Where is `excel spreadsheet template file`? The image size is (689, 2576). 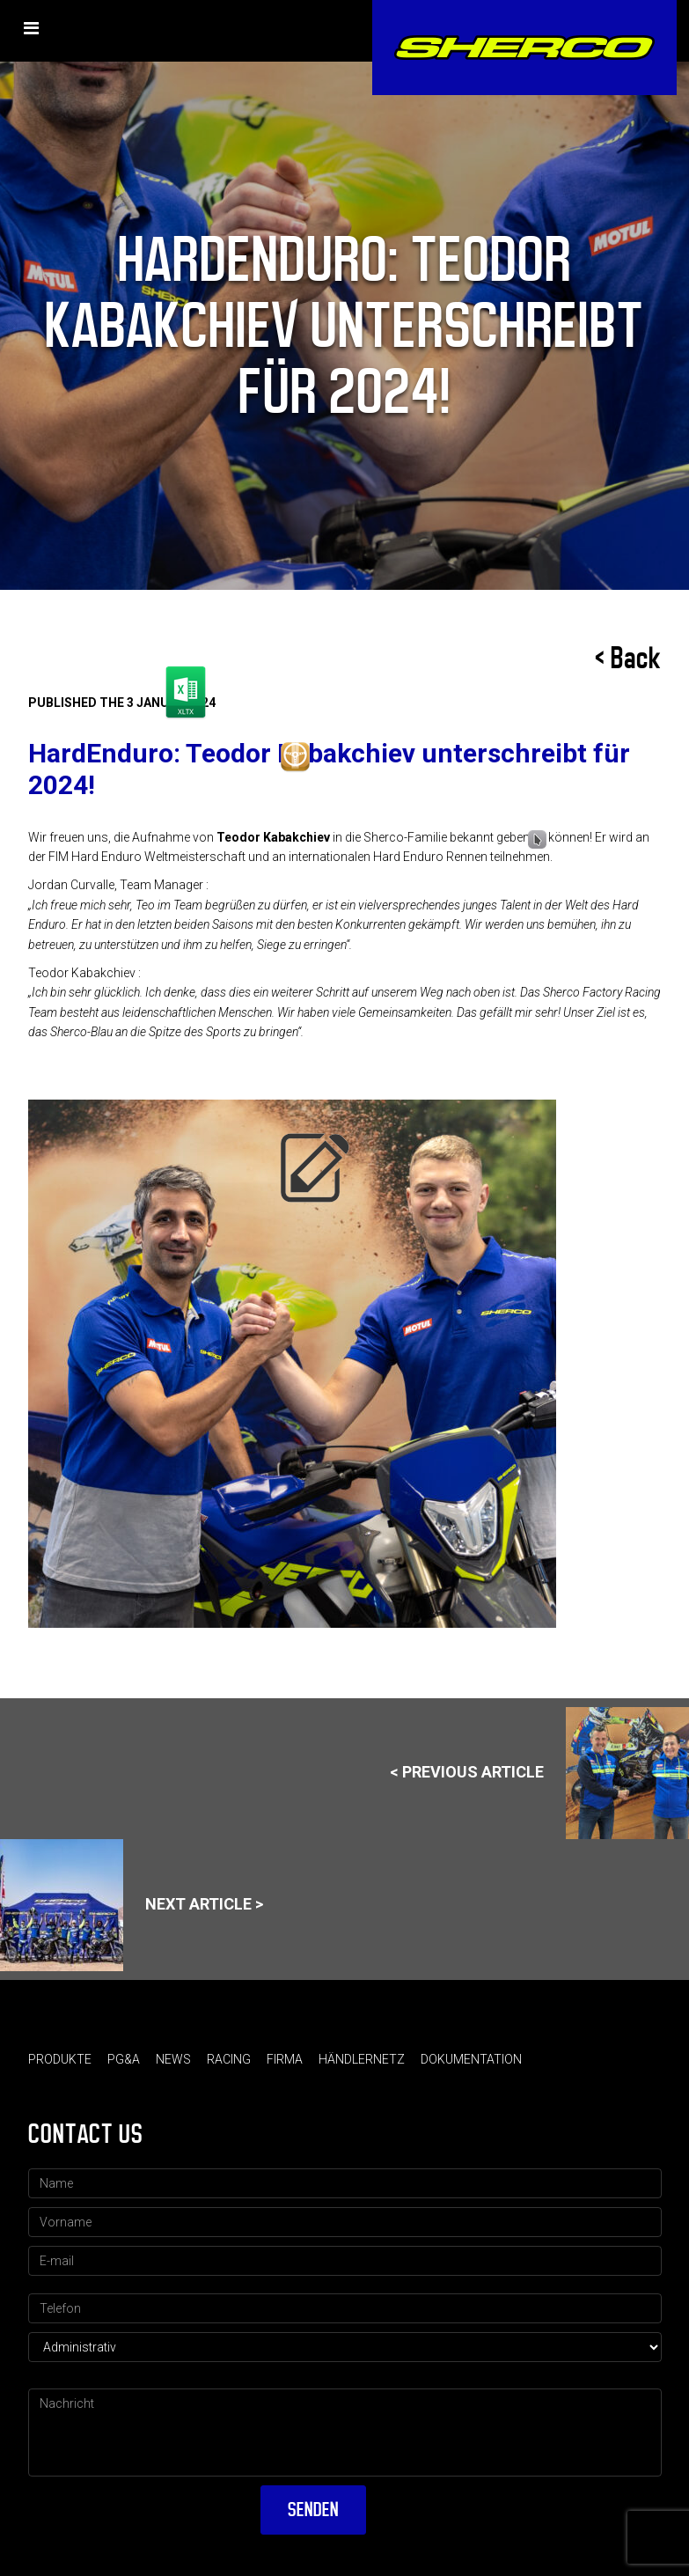
excel spreadsheet template file is located at coordinates (186, 693).